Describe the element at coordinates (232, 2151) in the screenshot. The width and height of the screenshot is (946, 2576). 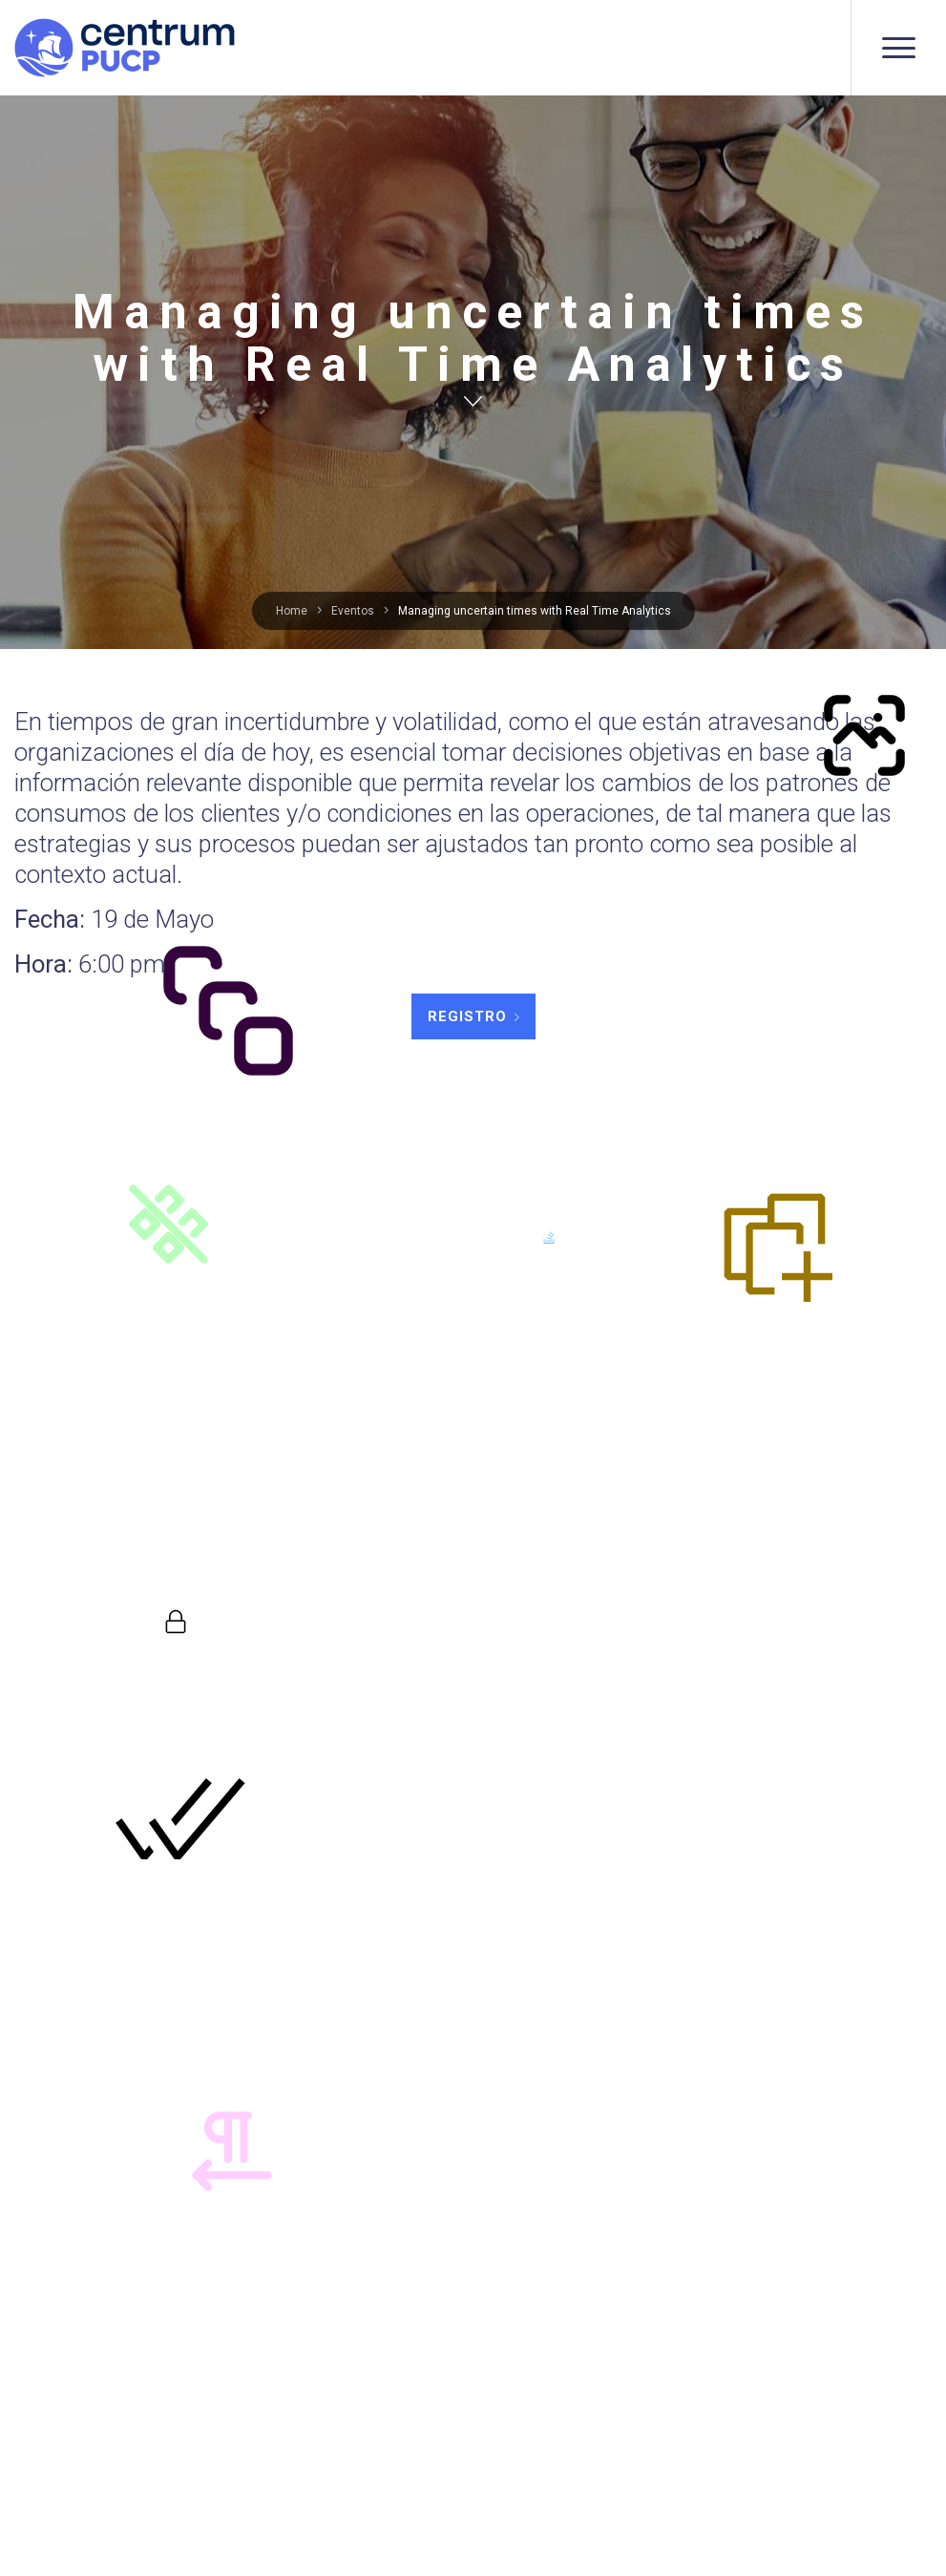
I see `decrease paragraph indent` at that location.